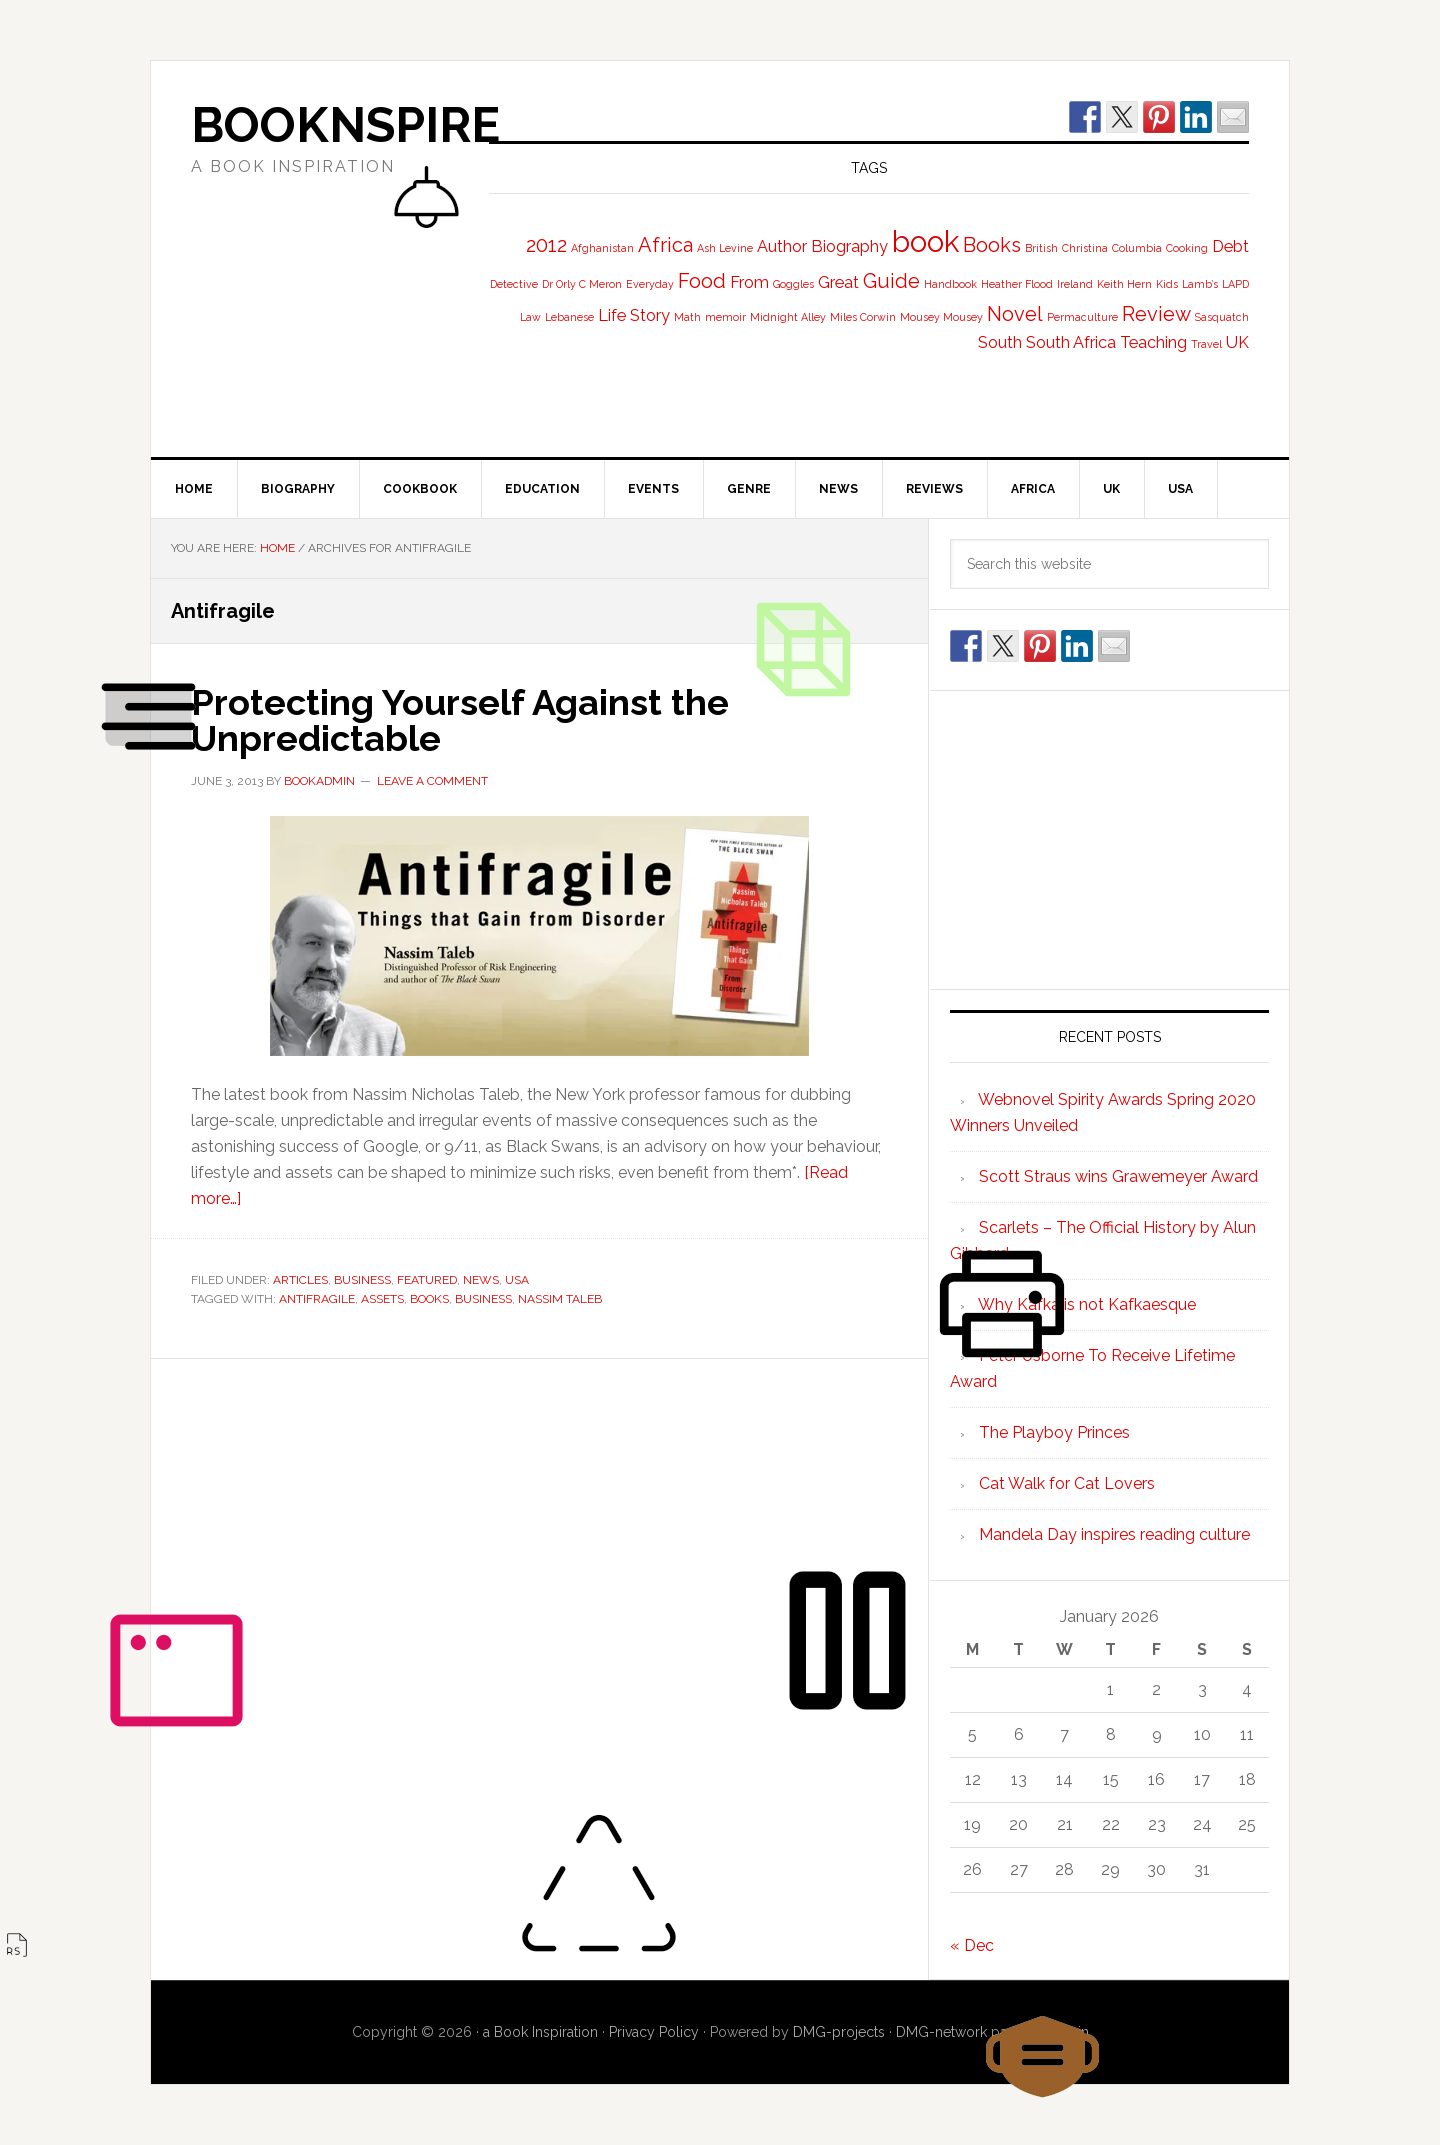  What do you see at coordinates (1042, 2058) in the screenshot?
I see `indicates mask required or health safety protocols` at bounding box center [1042, 2058].